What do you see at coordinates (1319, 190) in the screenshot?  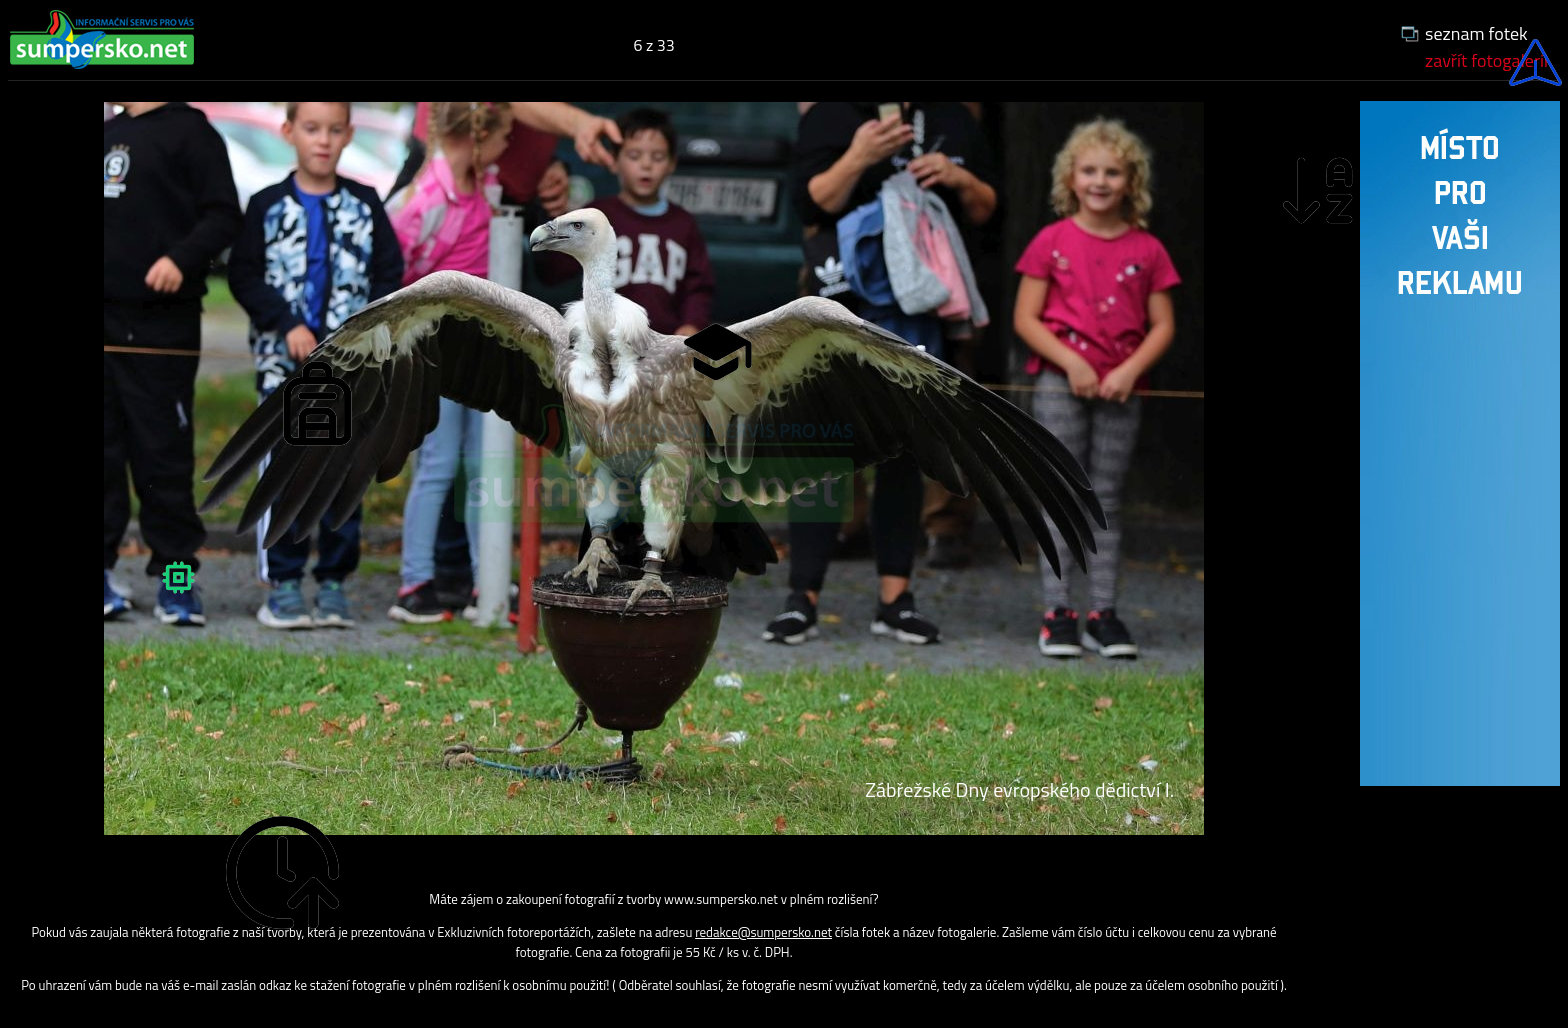 I see `sort alphabetically from A to Z` at bounding box center [1319, 190].